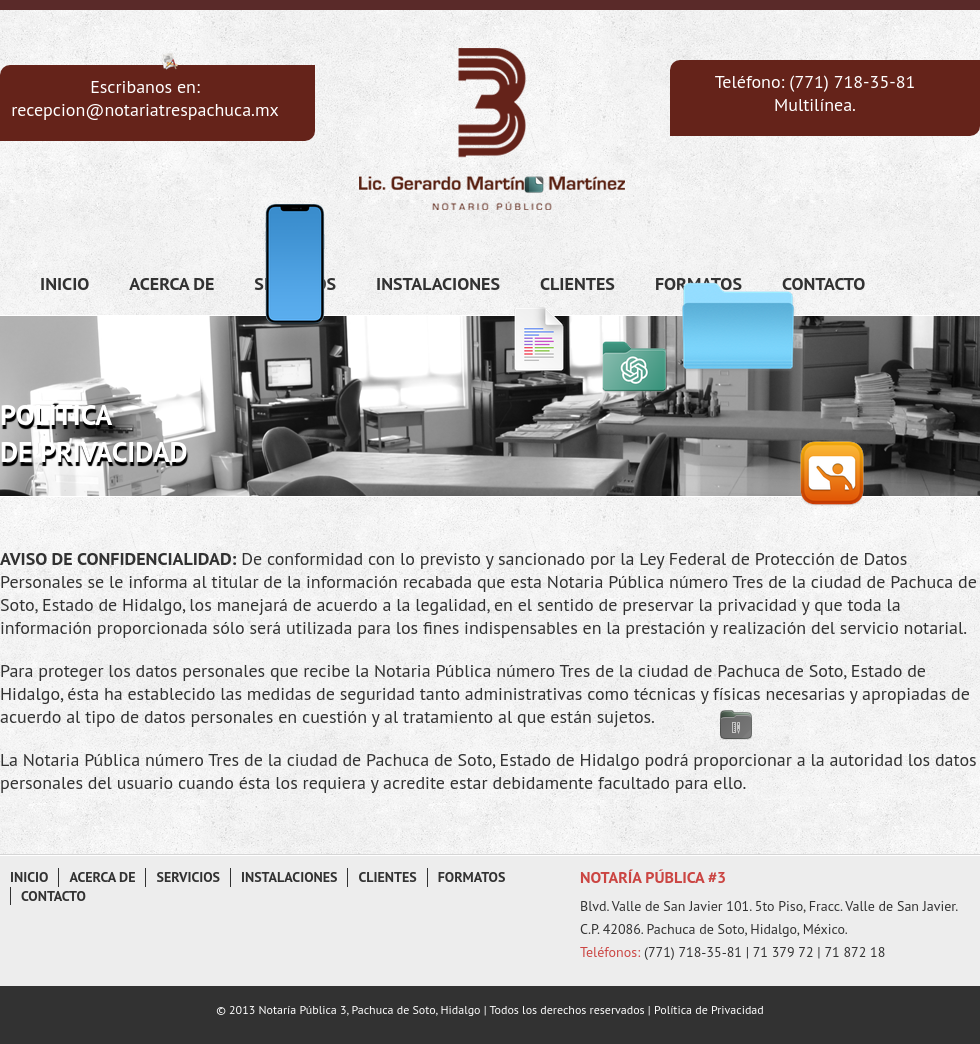  I want to click on open folder containing ChatGPT-related files, so click(634, 368).